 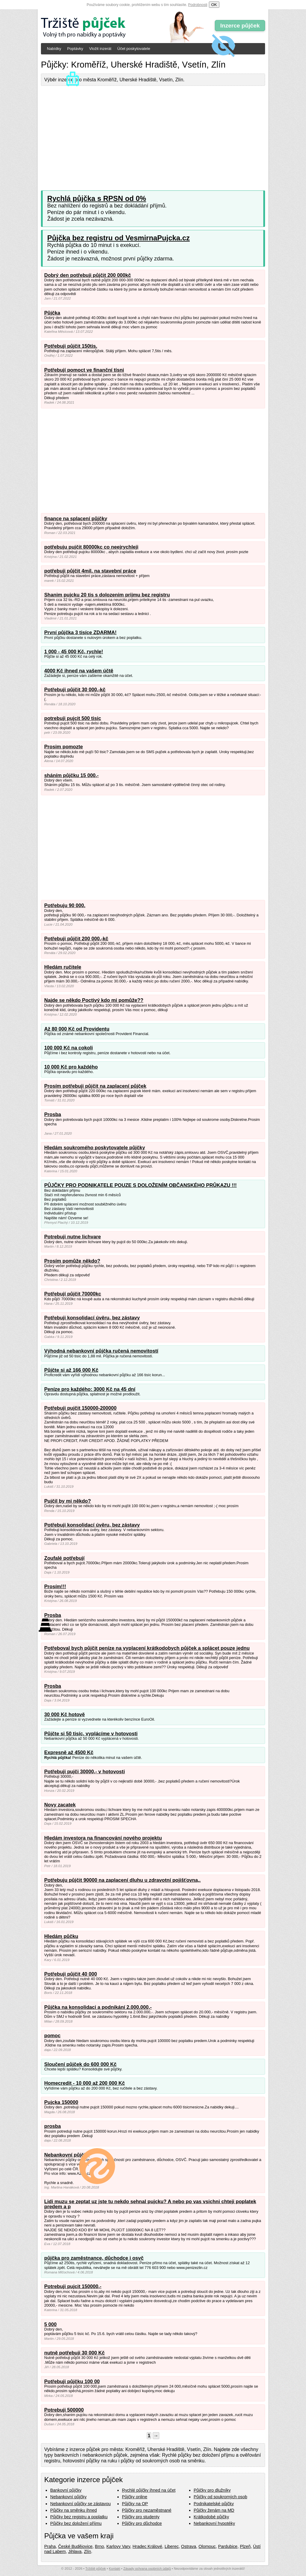 I want to click on hide password or sensitive content, so click(x=223, y=45).